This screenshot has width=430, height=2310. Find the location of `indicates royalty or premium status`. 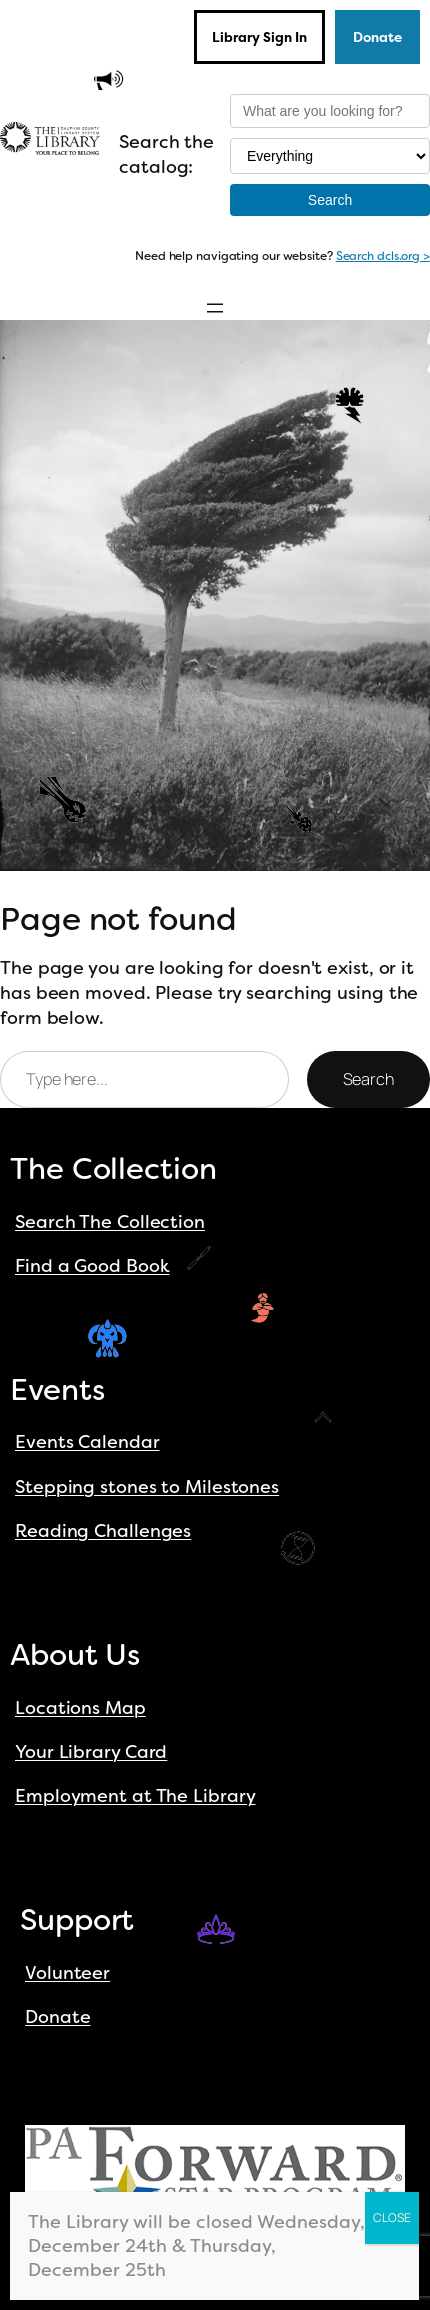

indicates royalty or premium status is located at coordinates (216, 1932).